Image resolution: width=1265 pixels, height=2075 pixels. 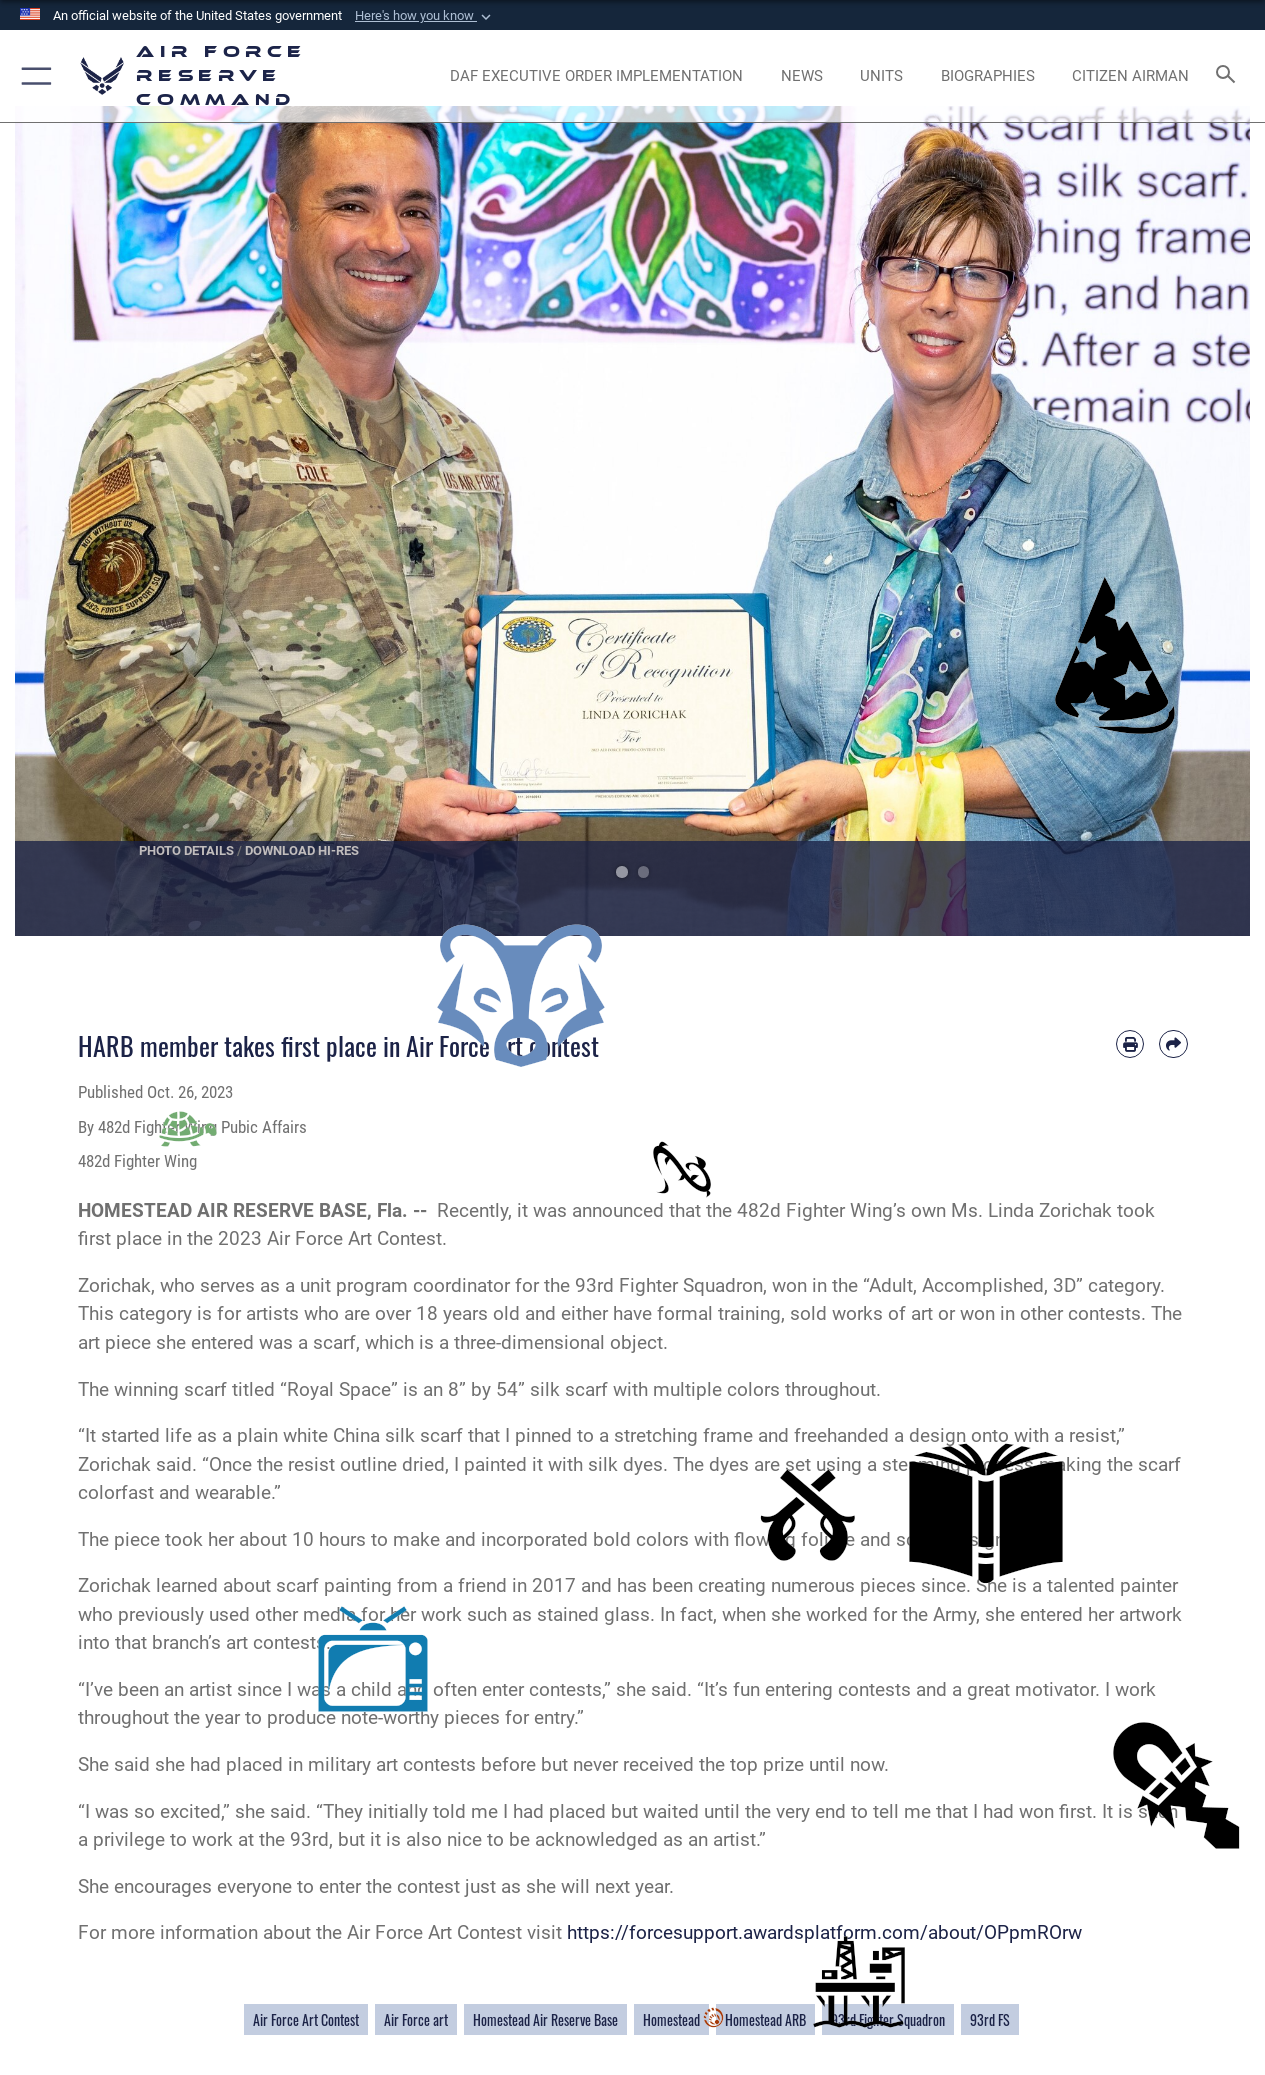 What do you see at coordinates (1112, 654) in the screenshot?
I see `indicates a celebration or birthday event` at bounding box center [1112, 654].